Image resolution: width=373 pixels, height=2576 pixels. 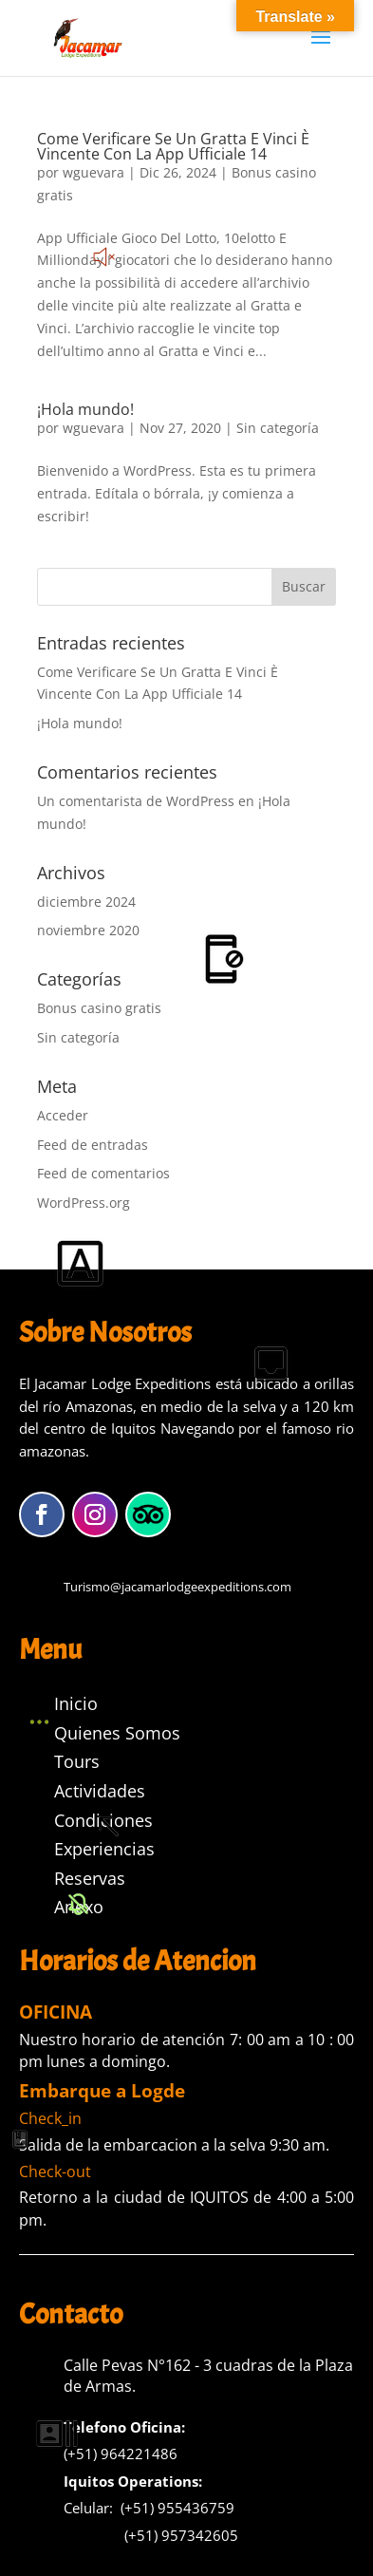 What do you see at coordinates (270, 1363) in the screenshot?
I see `access your inbox` at bounding box center [270, 1363].